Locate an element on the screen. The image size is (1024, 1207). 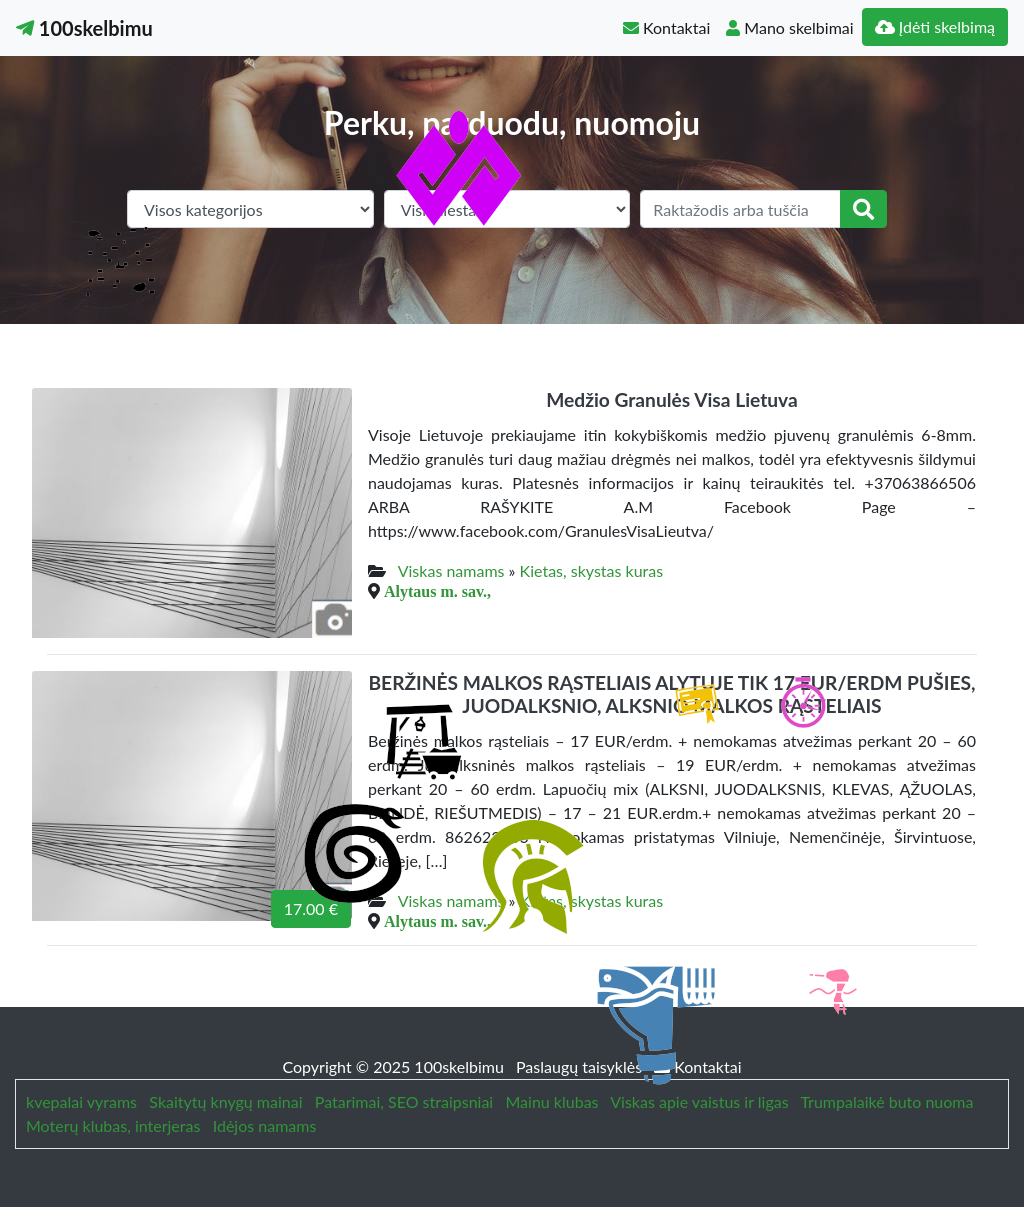
start or view a timer is located at coordinates (803, 702).